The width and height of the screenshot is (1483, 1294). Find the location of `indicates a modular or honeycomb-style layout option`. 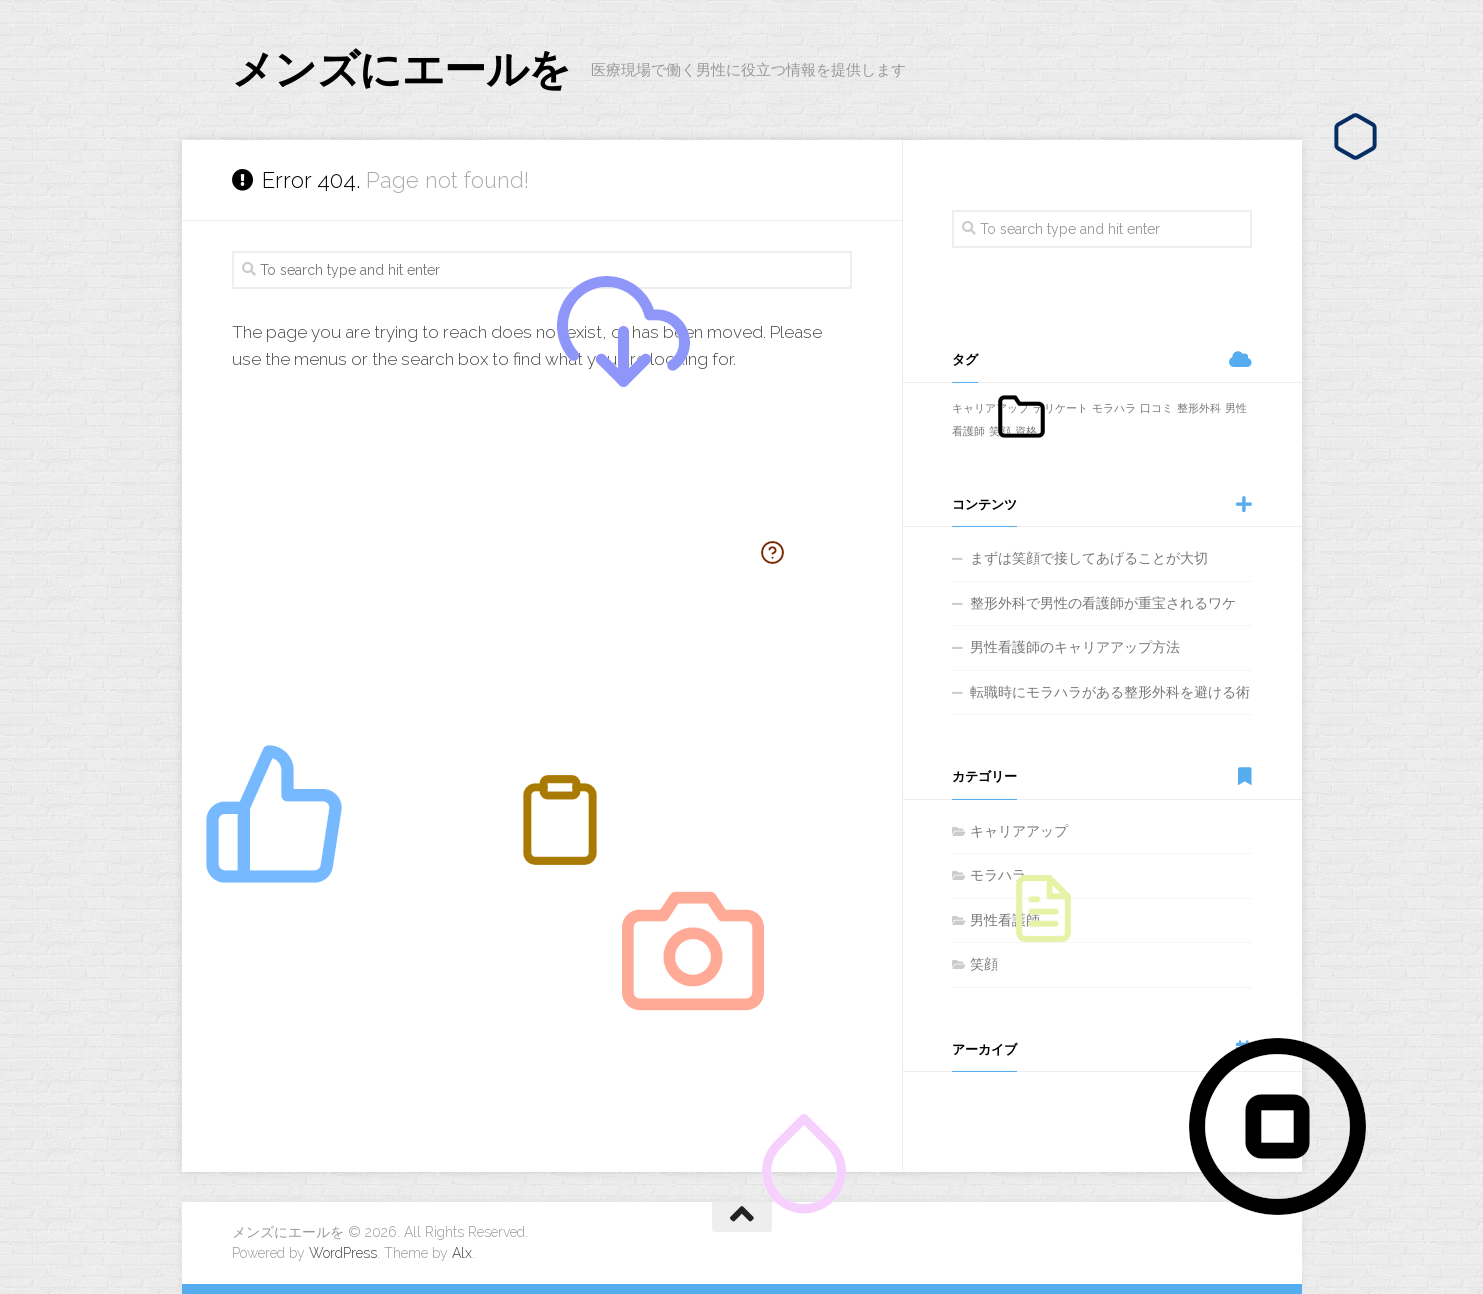

indicates a modular or honeycomb-style layout option is located at coordinates (1355, 136).